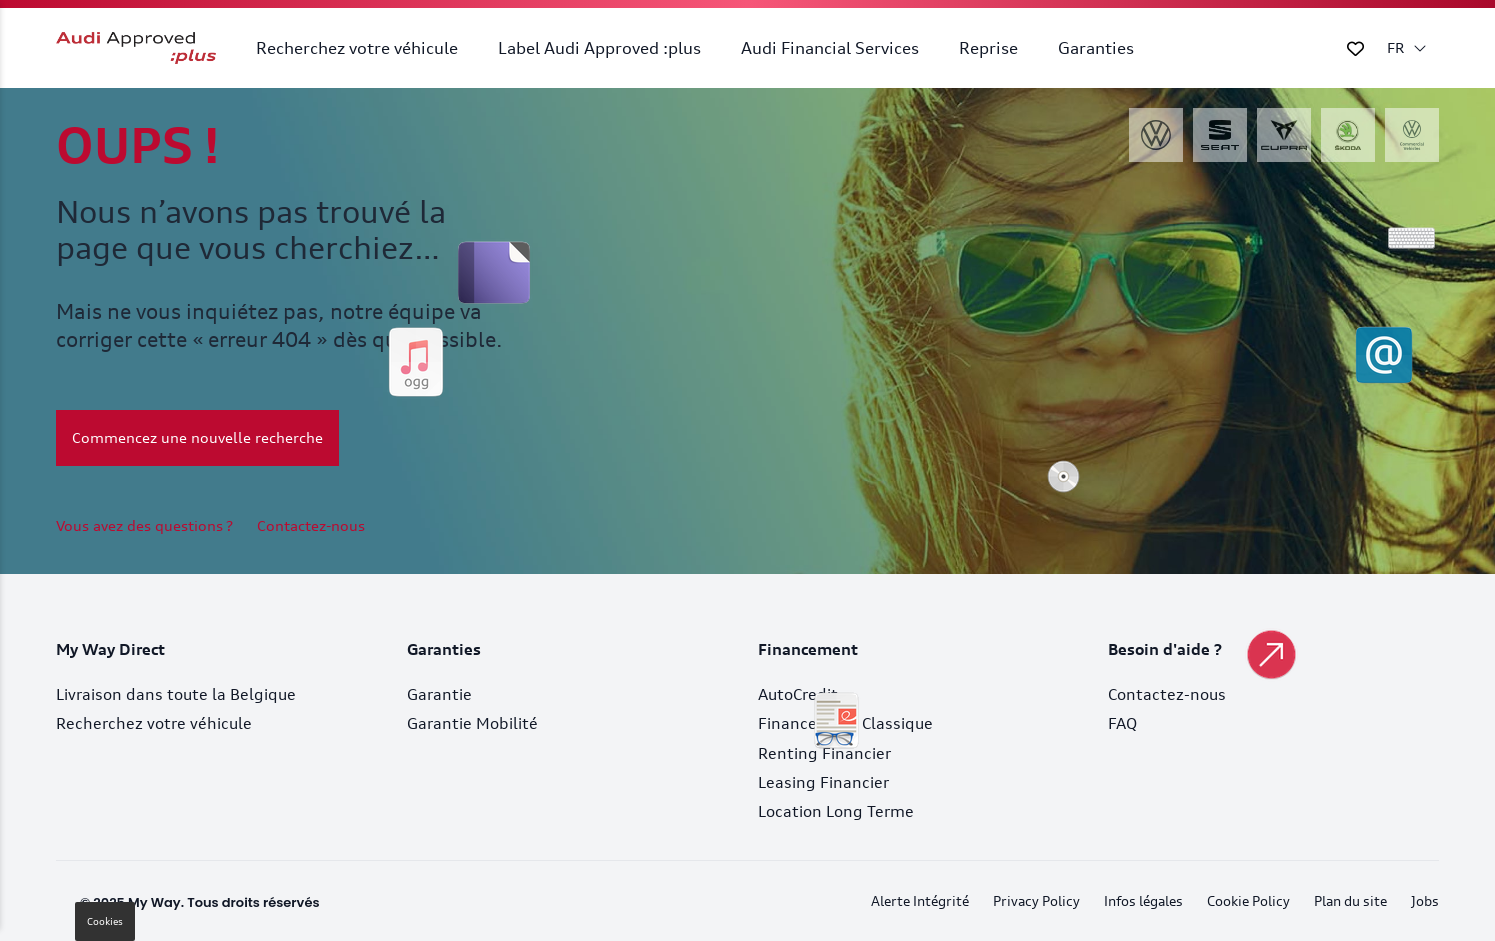 The image size is (1495, 941). I want to click on change your desktop wallpaper, so click(494, 270).